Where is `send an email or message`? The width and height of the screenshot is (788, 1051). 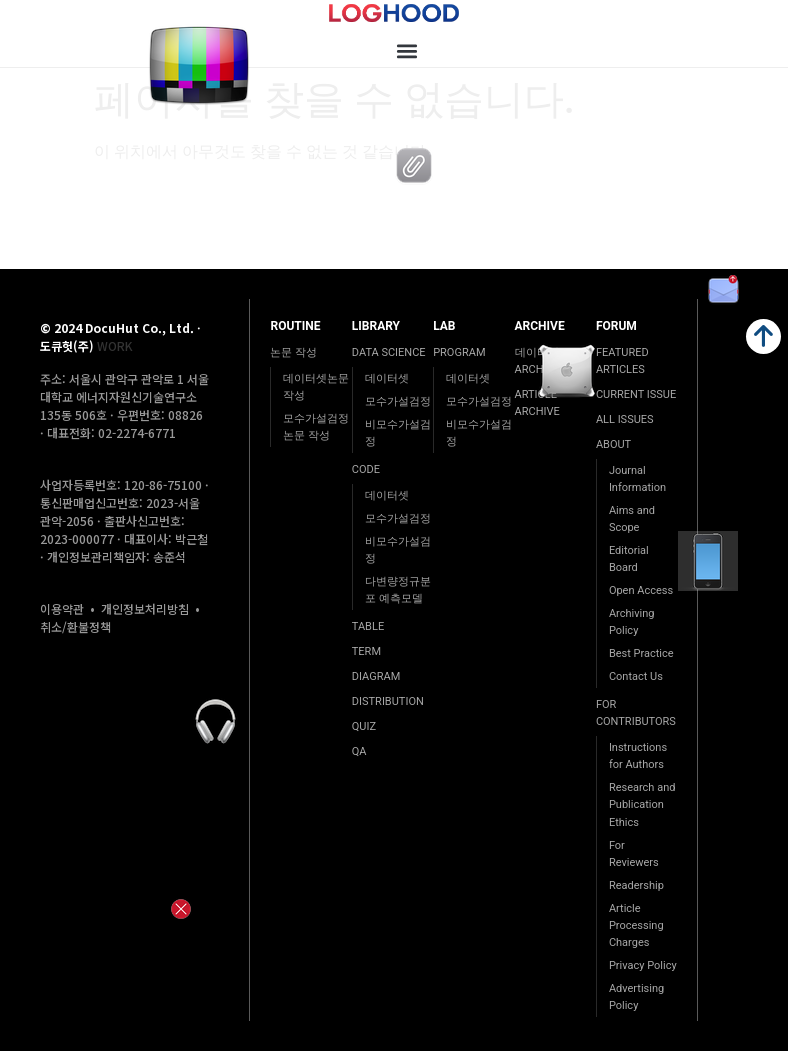 send an email or message is located at coordinates (723, 290).